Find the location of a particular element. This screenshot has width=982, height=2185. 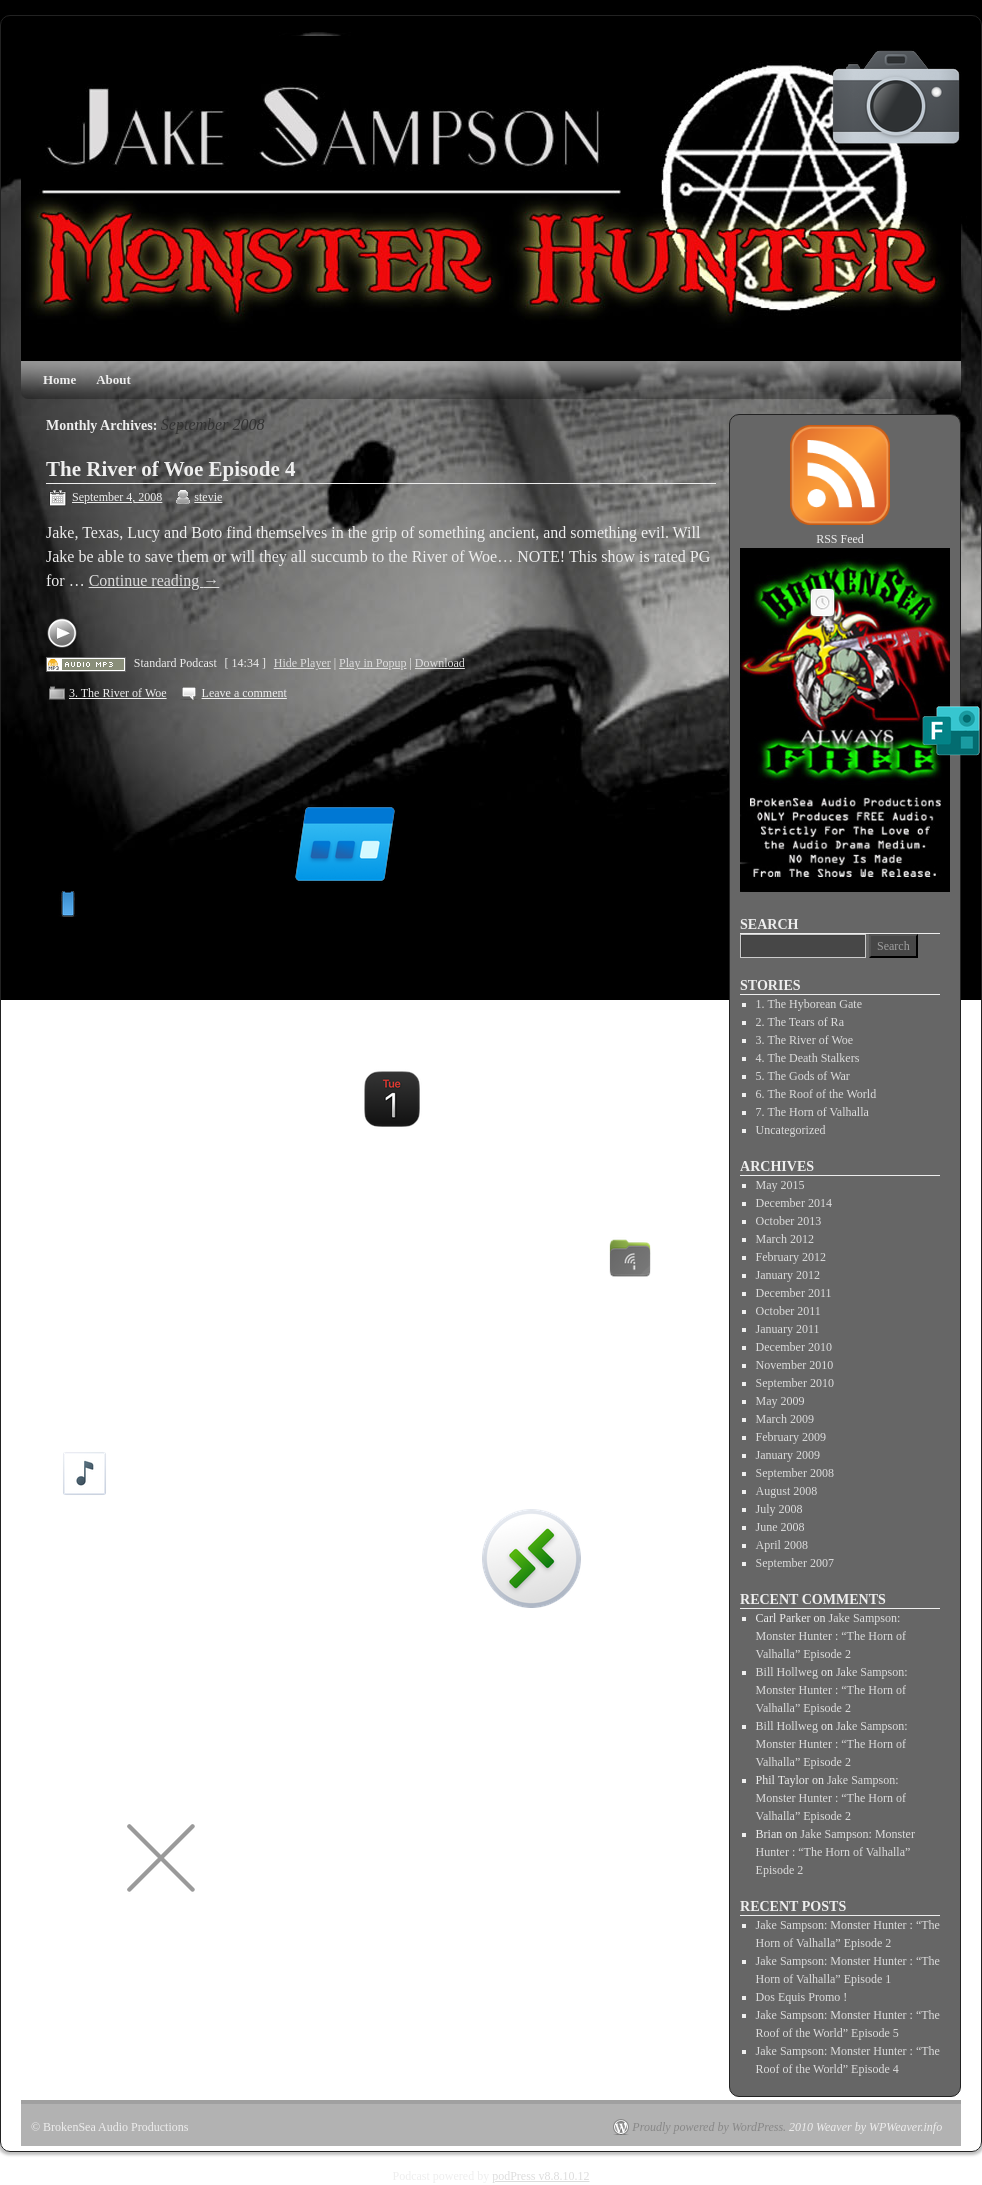

open microsoft forms app is located at coordinates (951, 731).